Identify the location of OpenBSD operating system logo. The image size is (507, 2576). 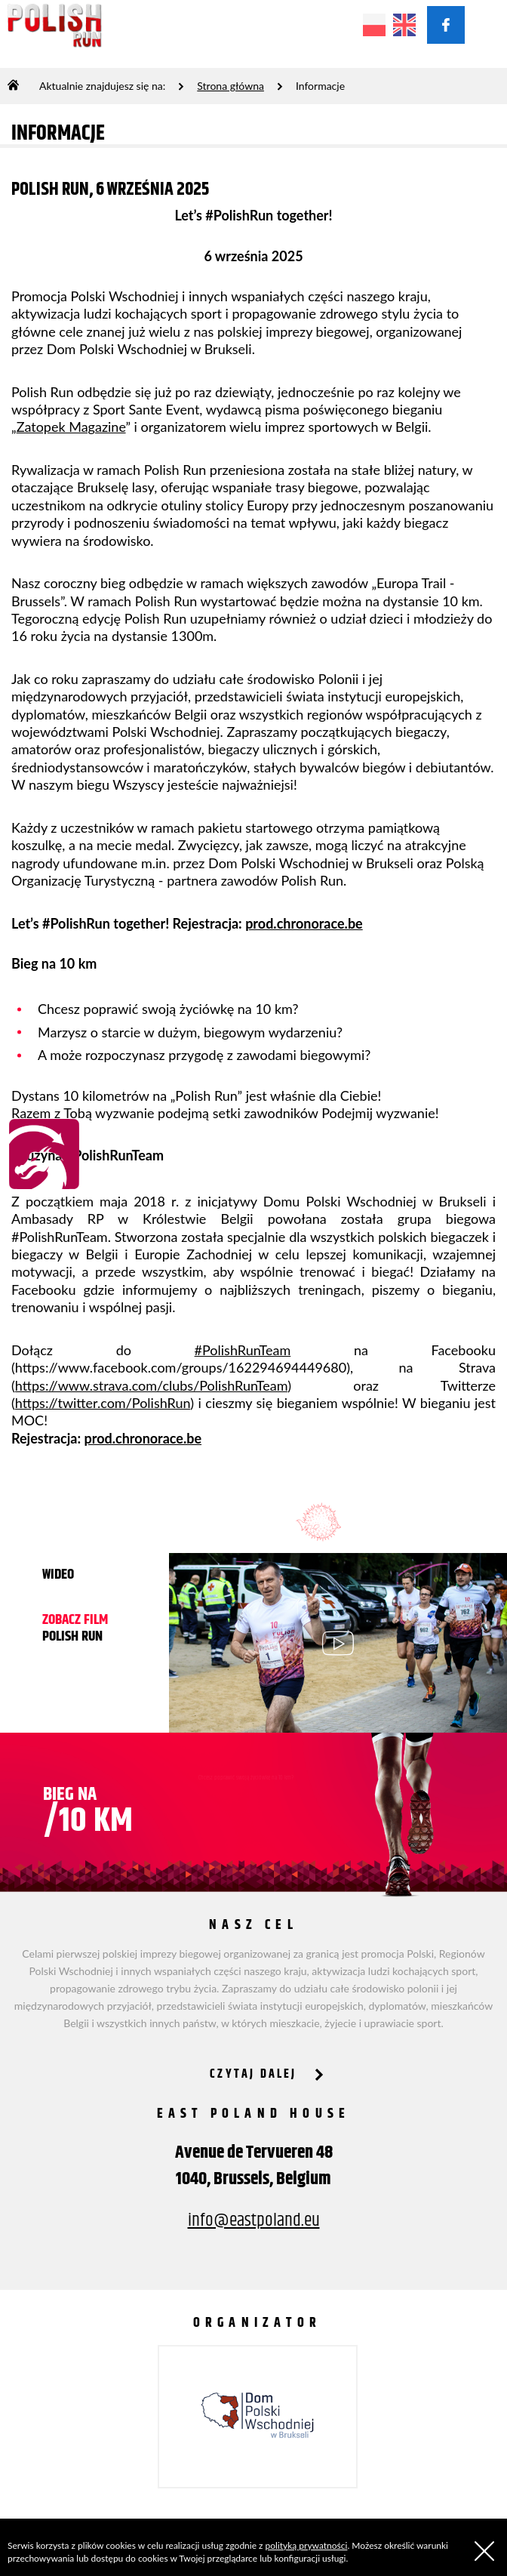
(318, 1522).